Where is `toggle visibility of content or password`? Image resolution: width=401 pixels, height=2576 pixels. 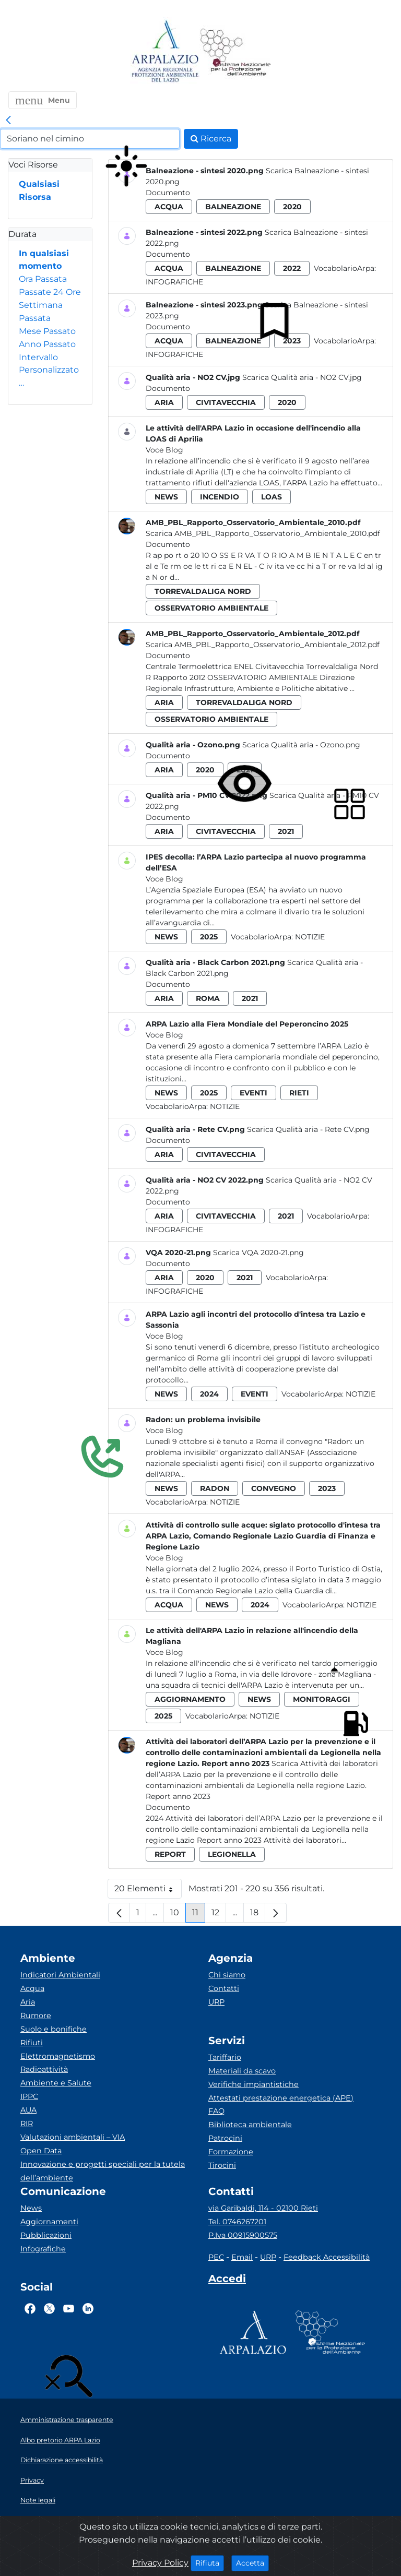
toggle visibility of content or password is located at coordinates (244, 784).